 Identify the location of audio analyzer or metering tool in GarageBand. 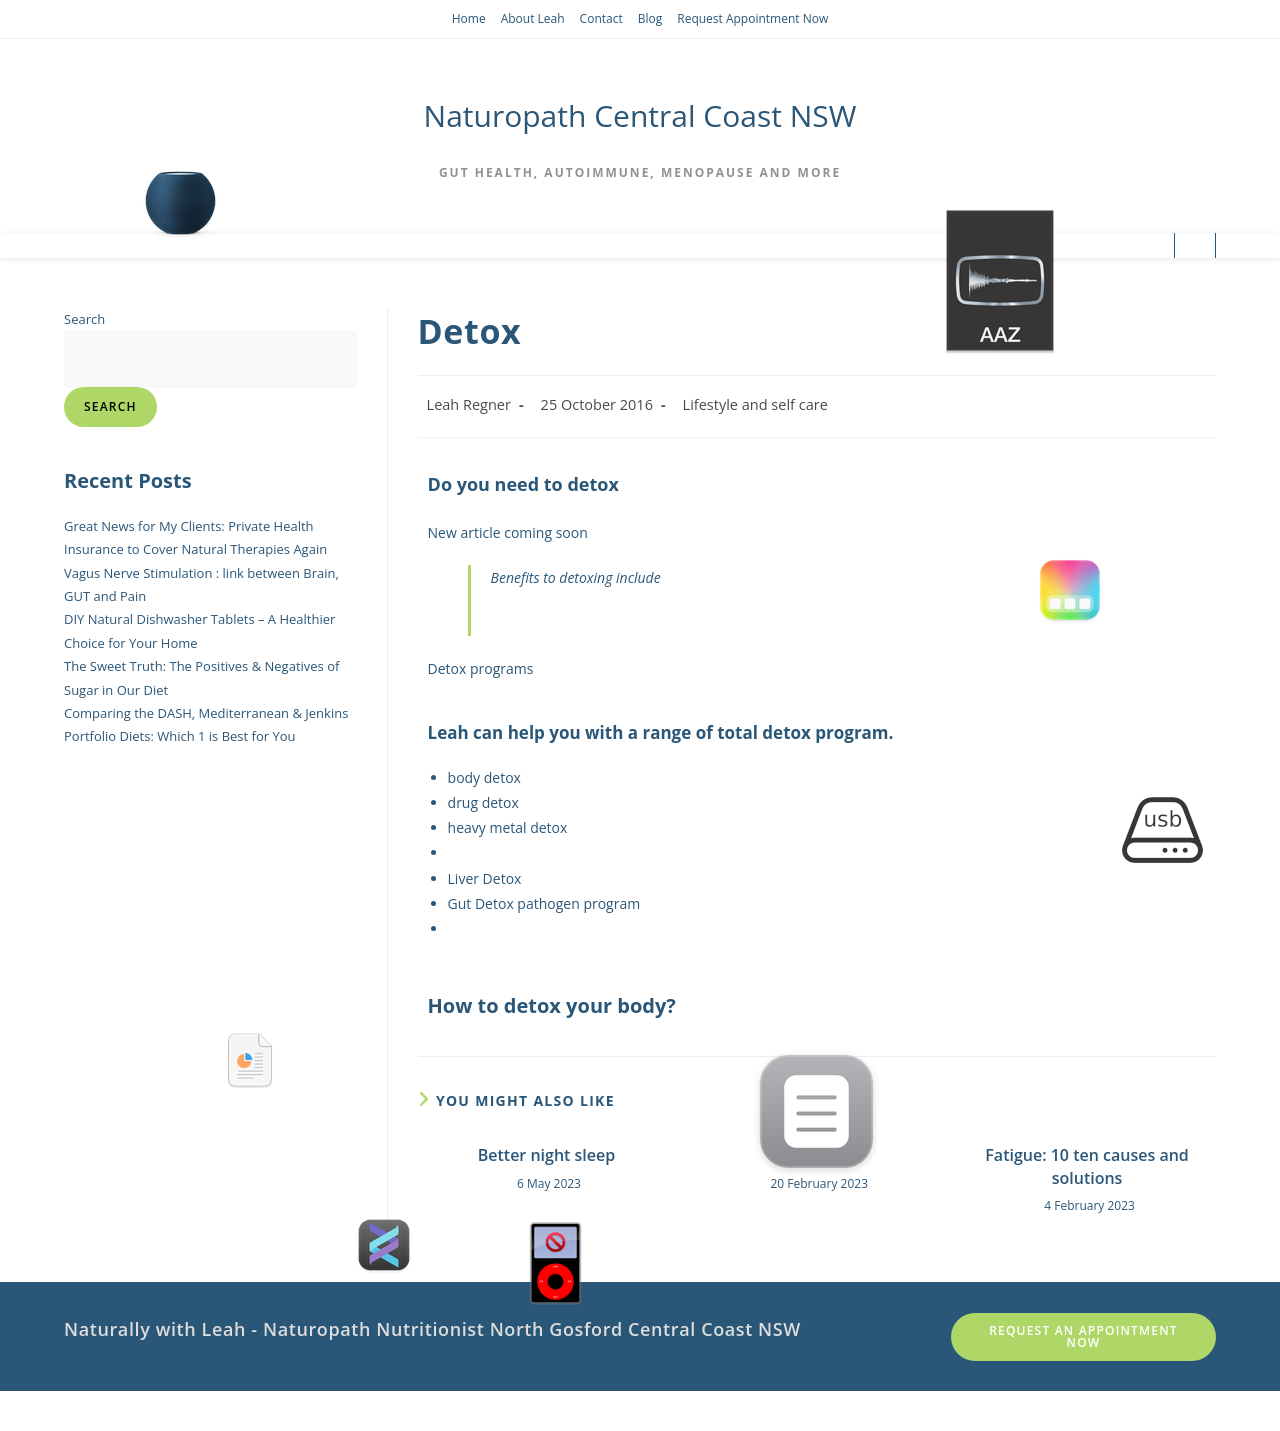
(1000, 284).